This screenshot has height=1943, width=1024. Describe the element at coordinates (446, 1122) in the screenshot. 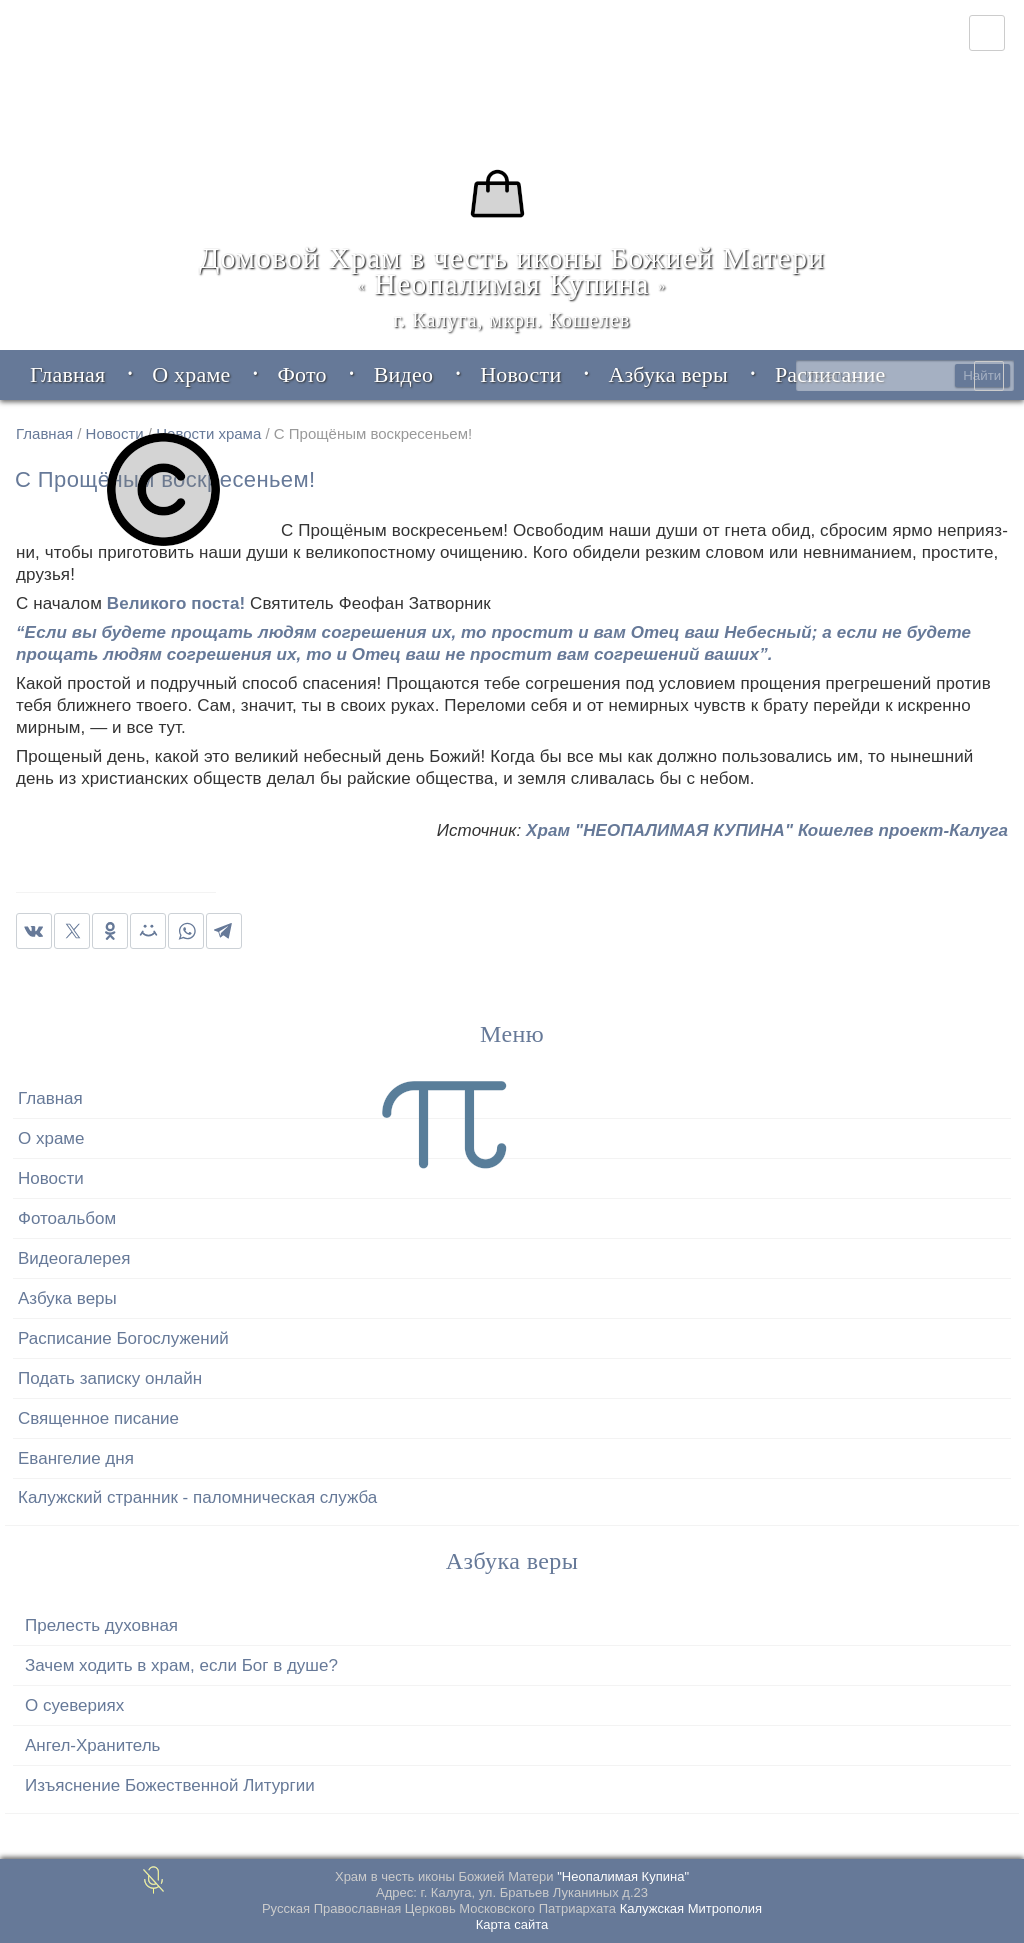

I see `access mathematical constants or formulas` at that location.